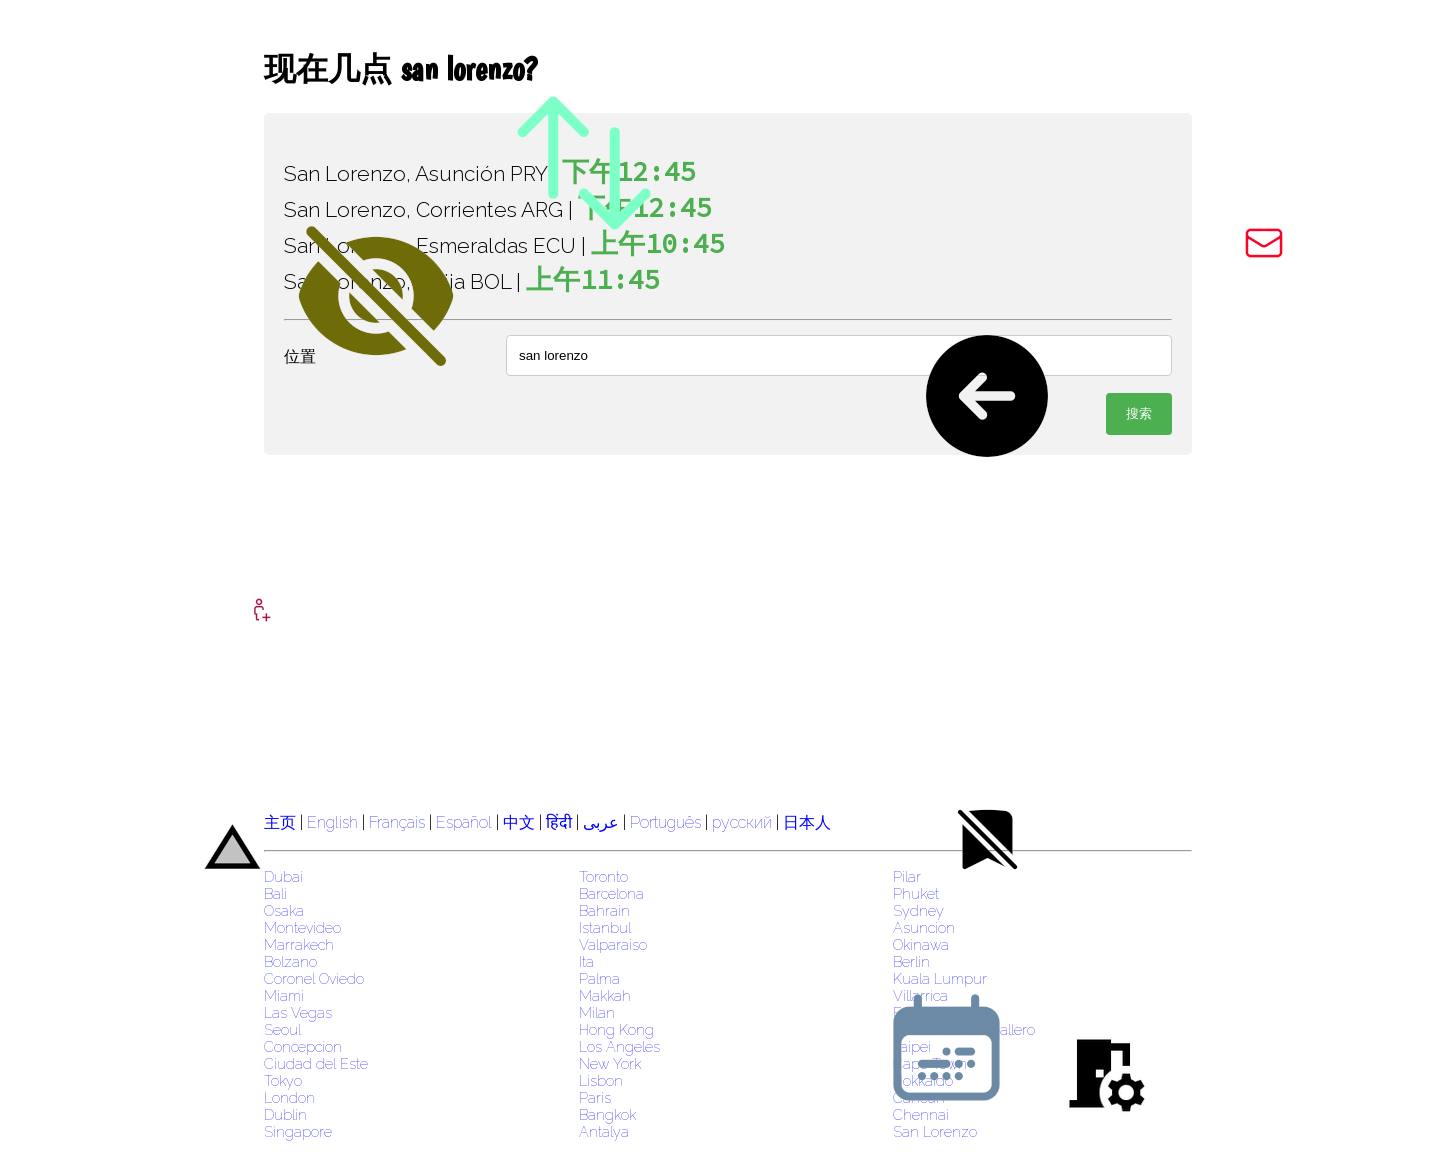  What do you see at coordinates (987, 396) in the screenshot?
I see `go back to previous screen` at bounding box center [987, 396].